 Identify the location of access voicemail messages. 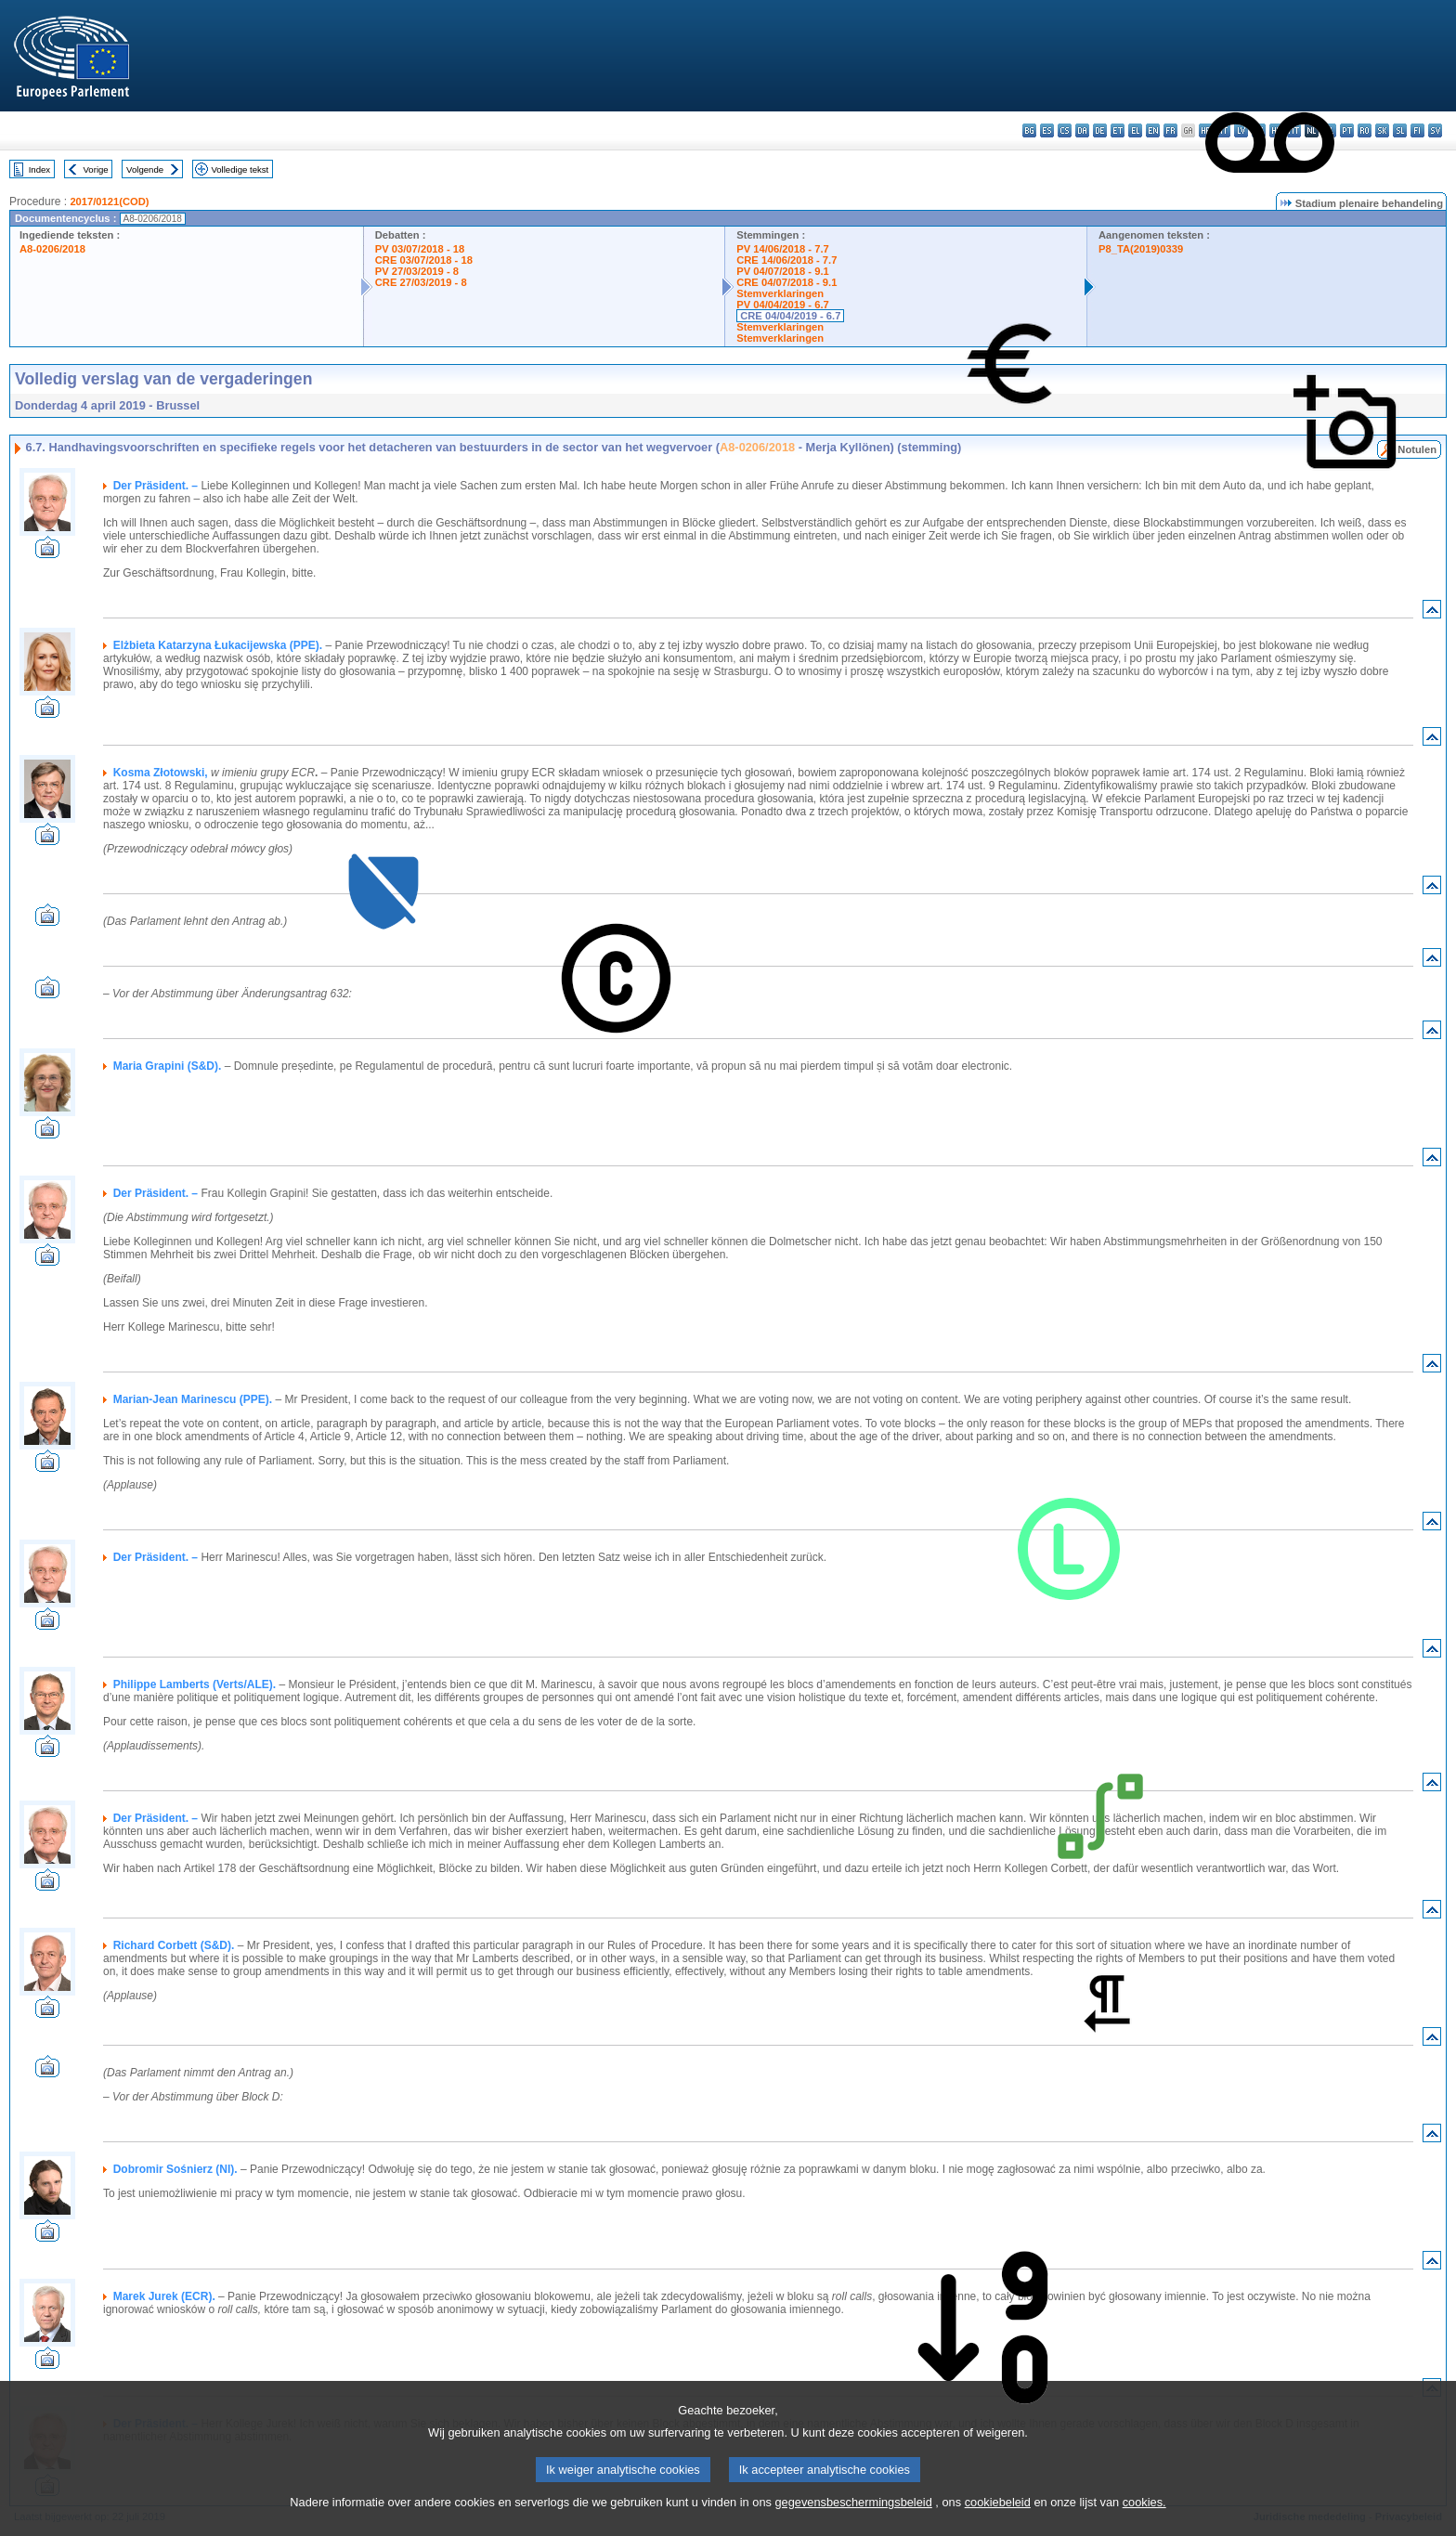
(1269, 142).